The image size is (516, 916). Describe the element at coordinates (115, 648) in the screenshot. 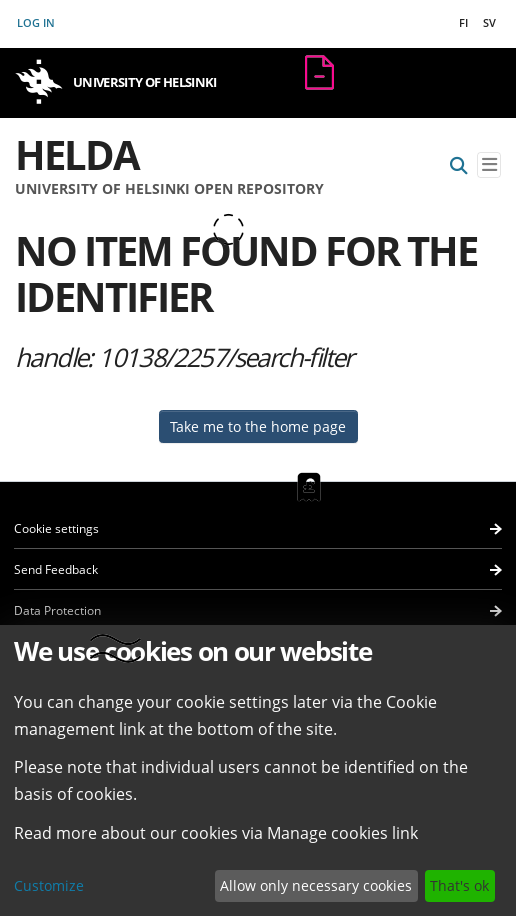

I see `indicates approximate or estimated value` at that location.